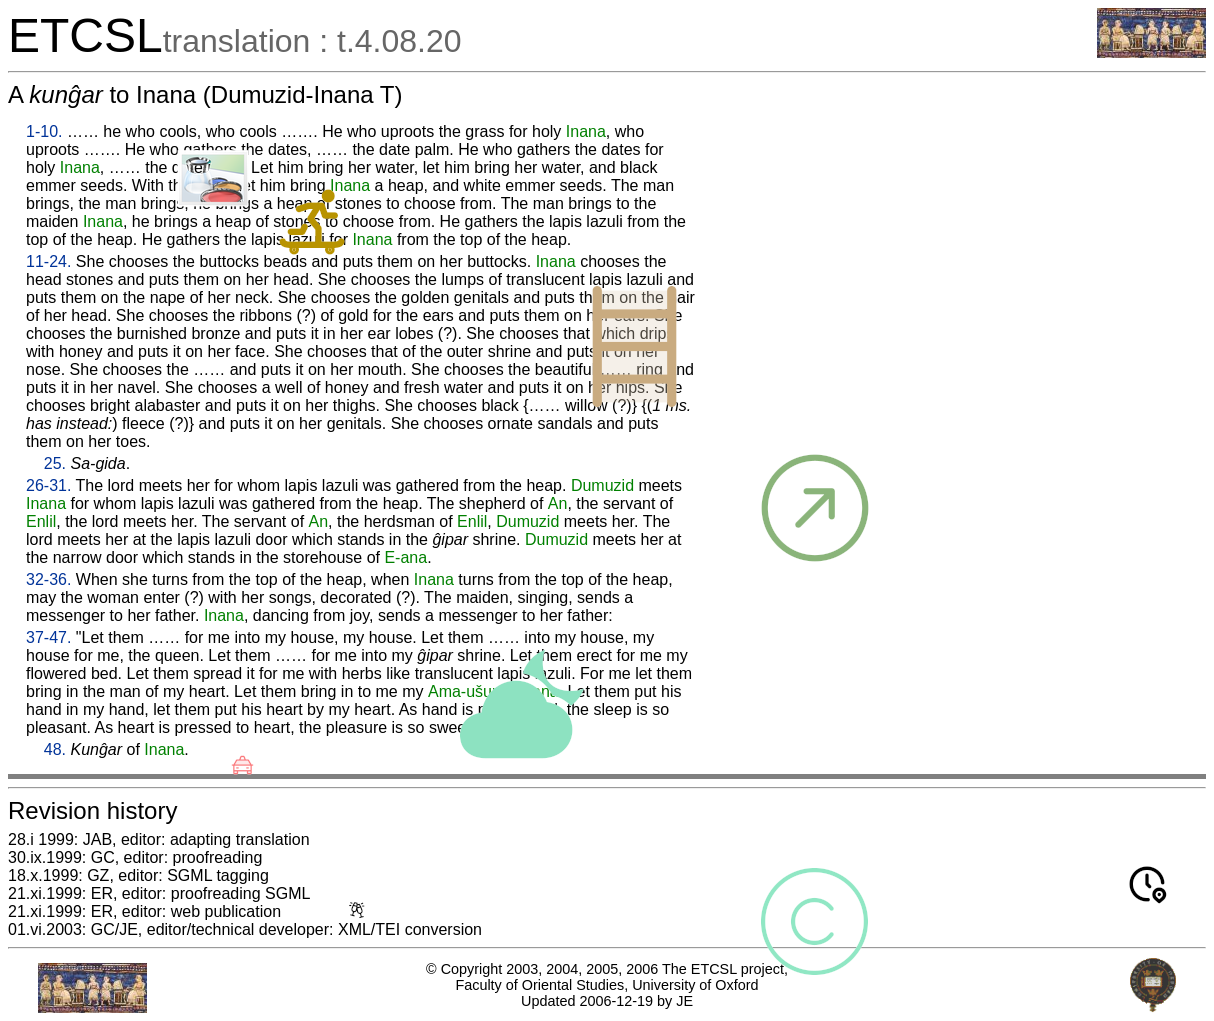 The width and height of the screenshot is (1214, 1021). What do you see at coordinates (213, 171) in the screenshot?
I see `view photos or images` at bounding box center [213, 171].